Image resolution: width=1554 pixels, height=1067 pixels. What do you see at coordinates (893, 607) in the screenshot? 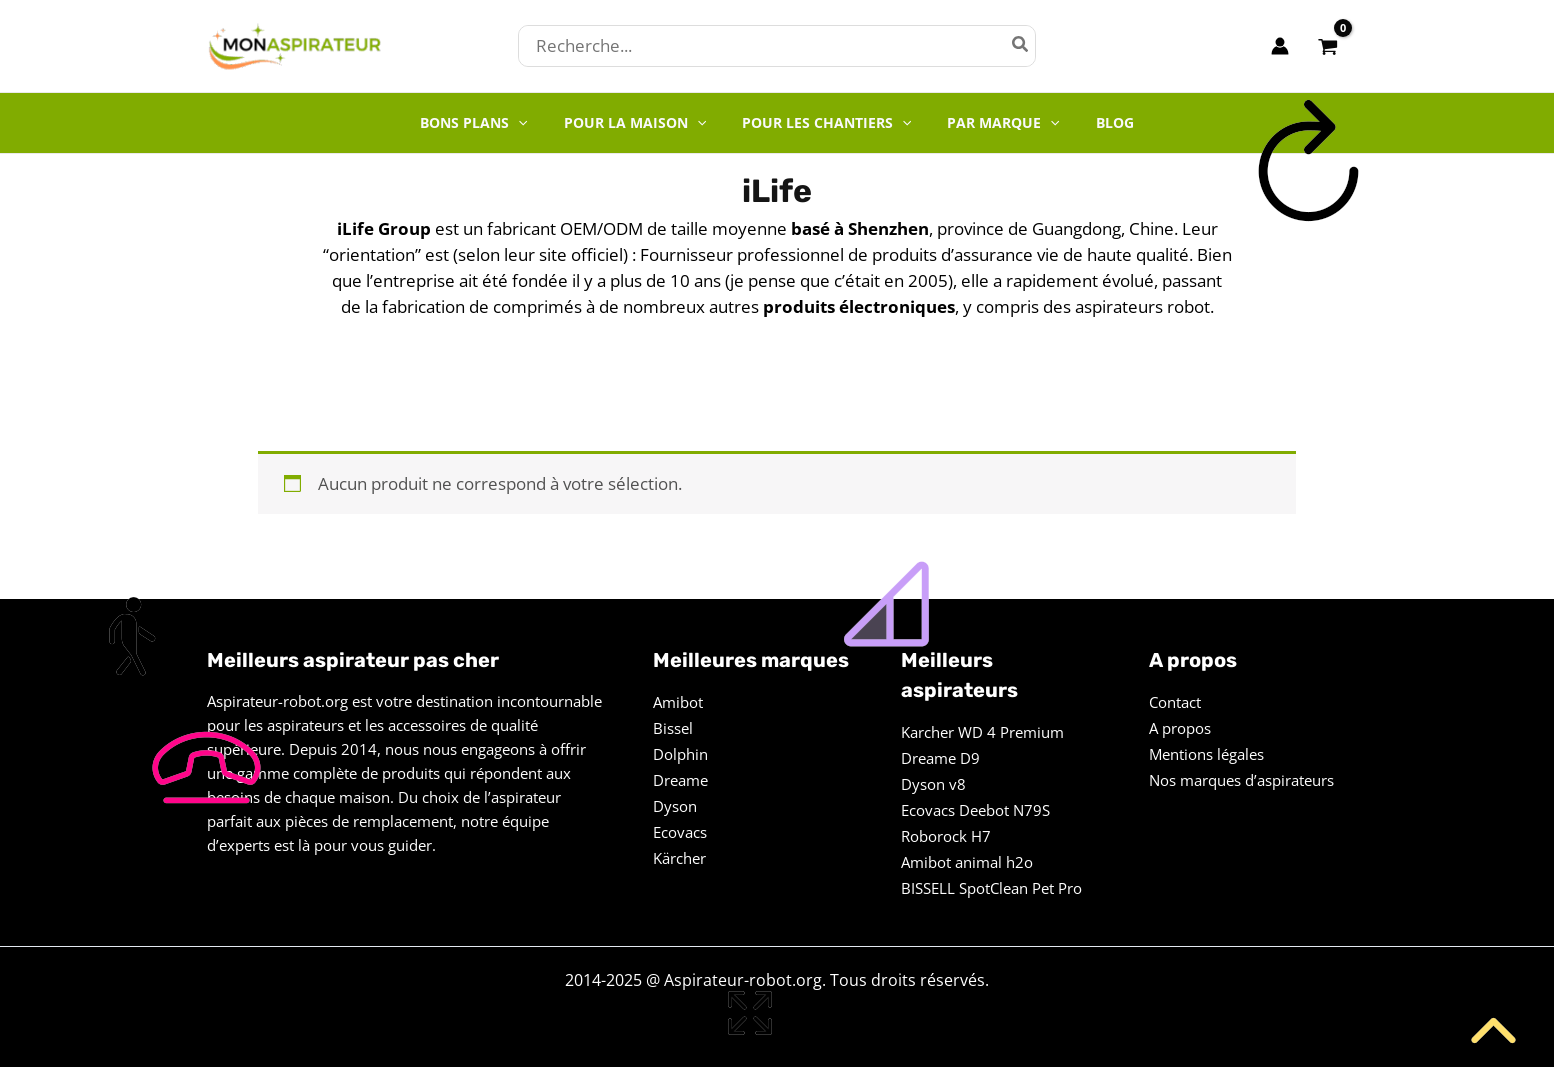
I see `indicates medium cellular signal strength` at bounding box center [893, 607].